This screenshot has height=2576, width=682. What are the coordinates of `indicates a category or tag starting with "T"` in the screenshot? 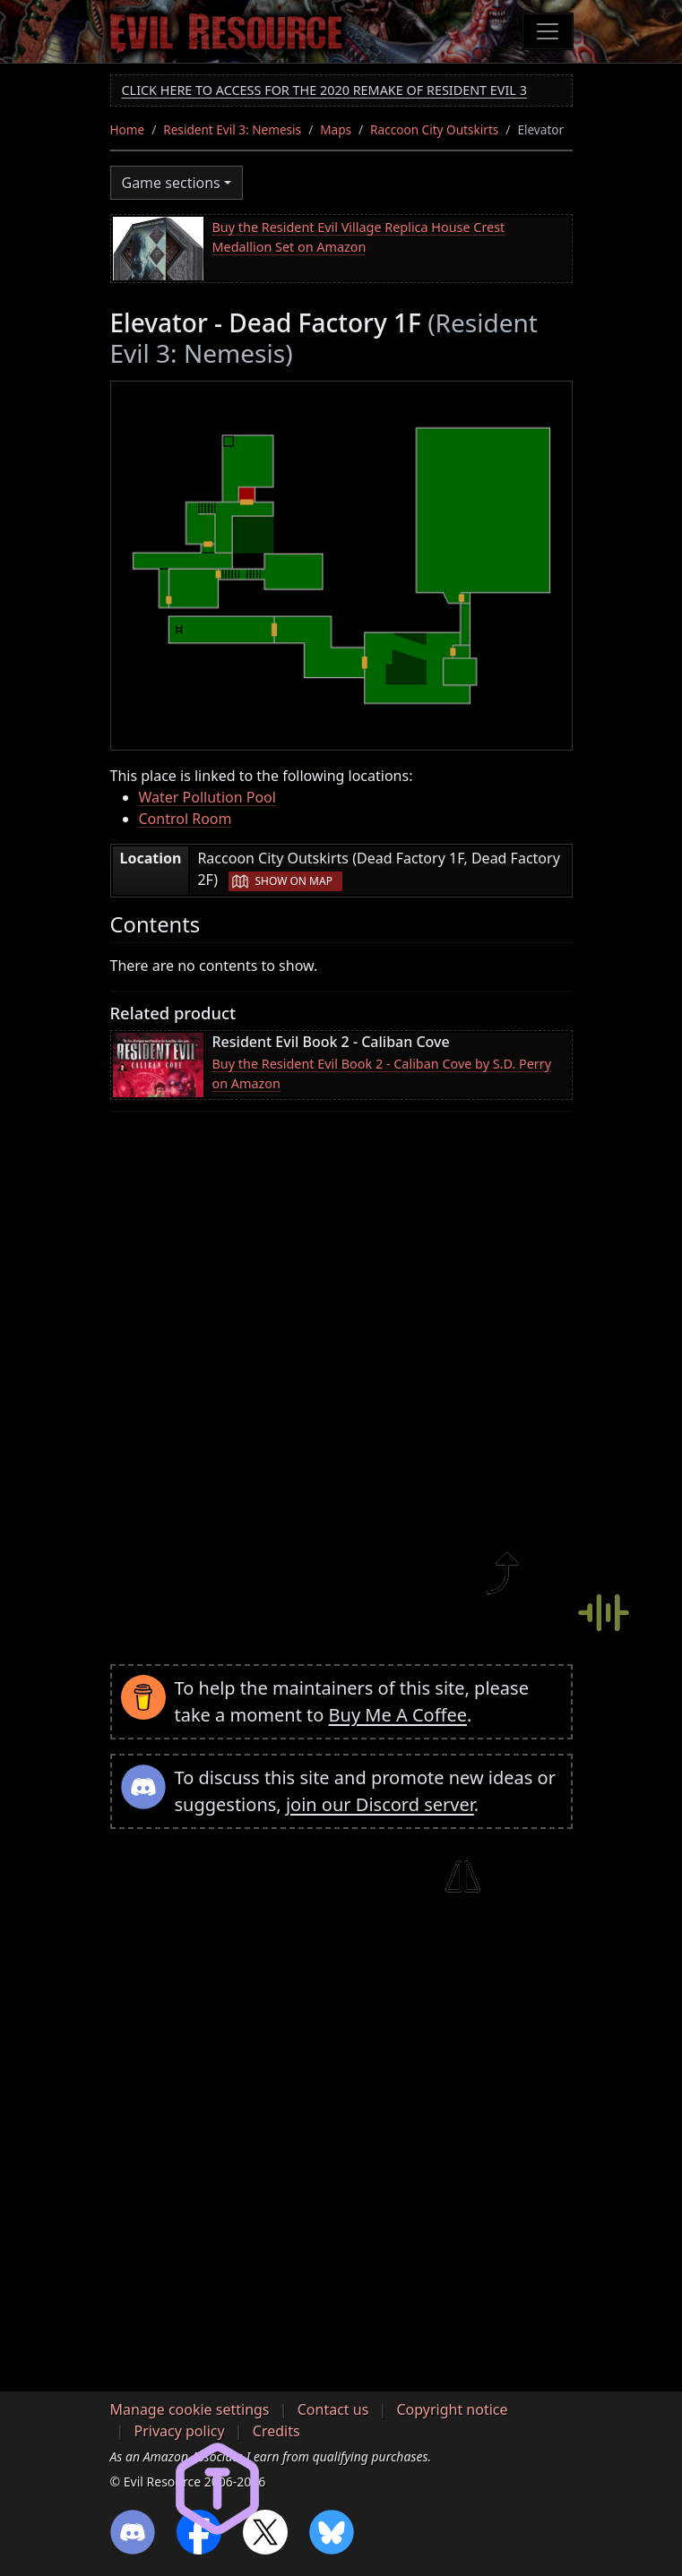 It's located at (217, 2488).